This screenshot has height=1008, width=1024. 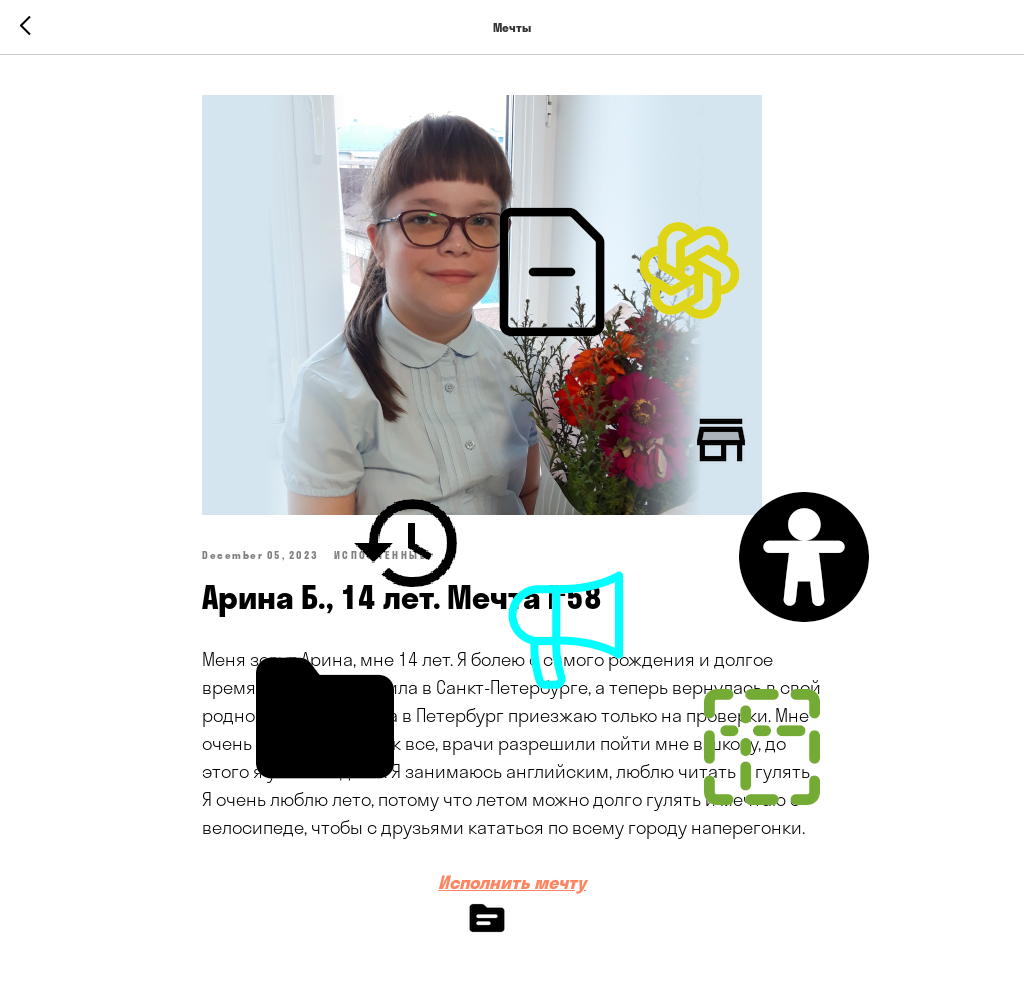 I want to click on open folder or directory, so click(x=325, y=718).